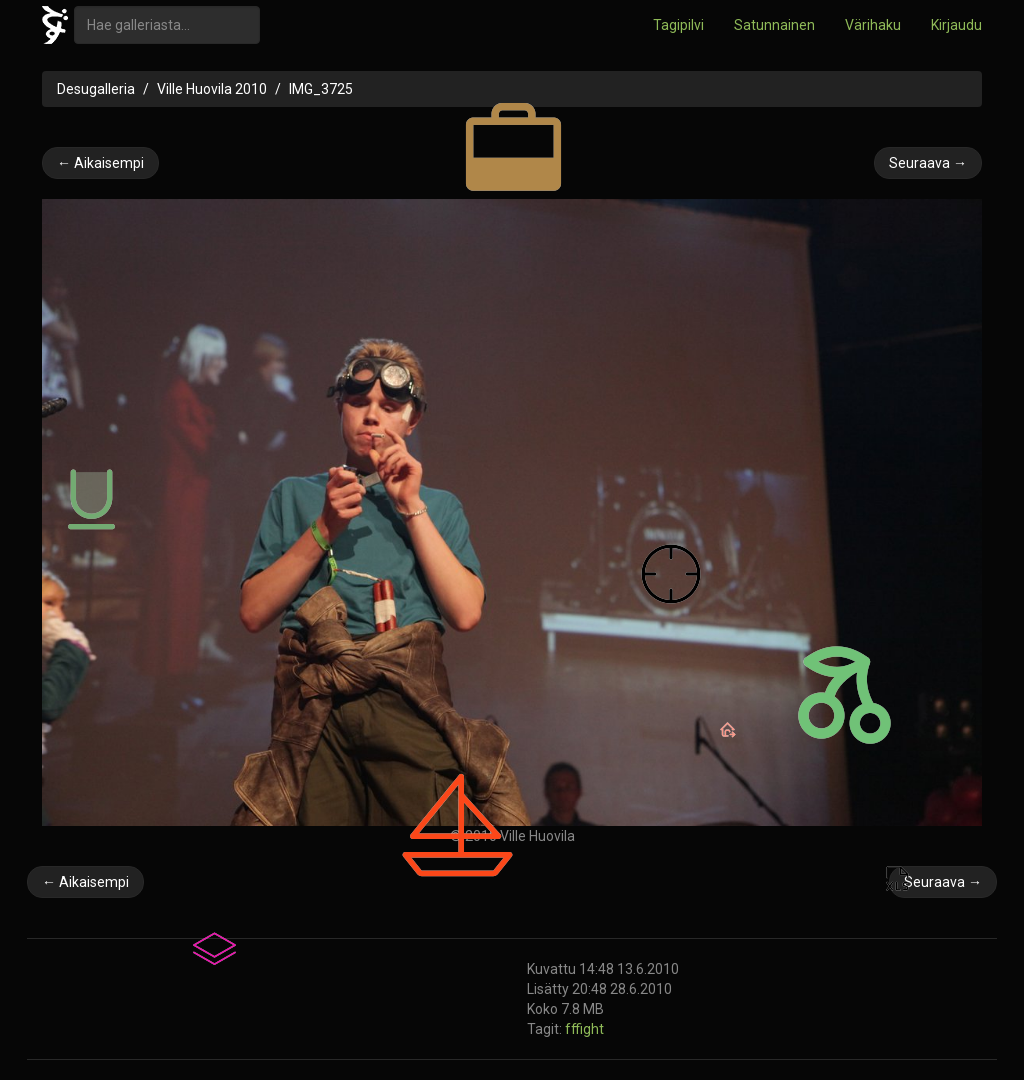 This screenshot has height=1080, width=1024. I want to click on apply underline formatting to selected text, so click(91, 495).